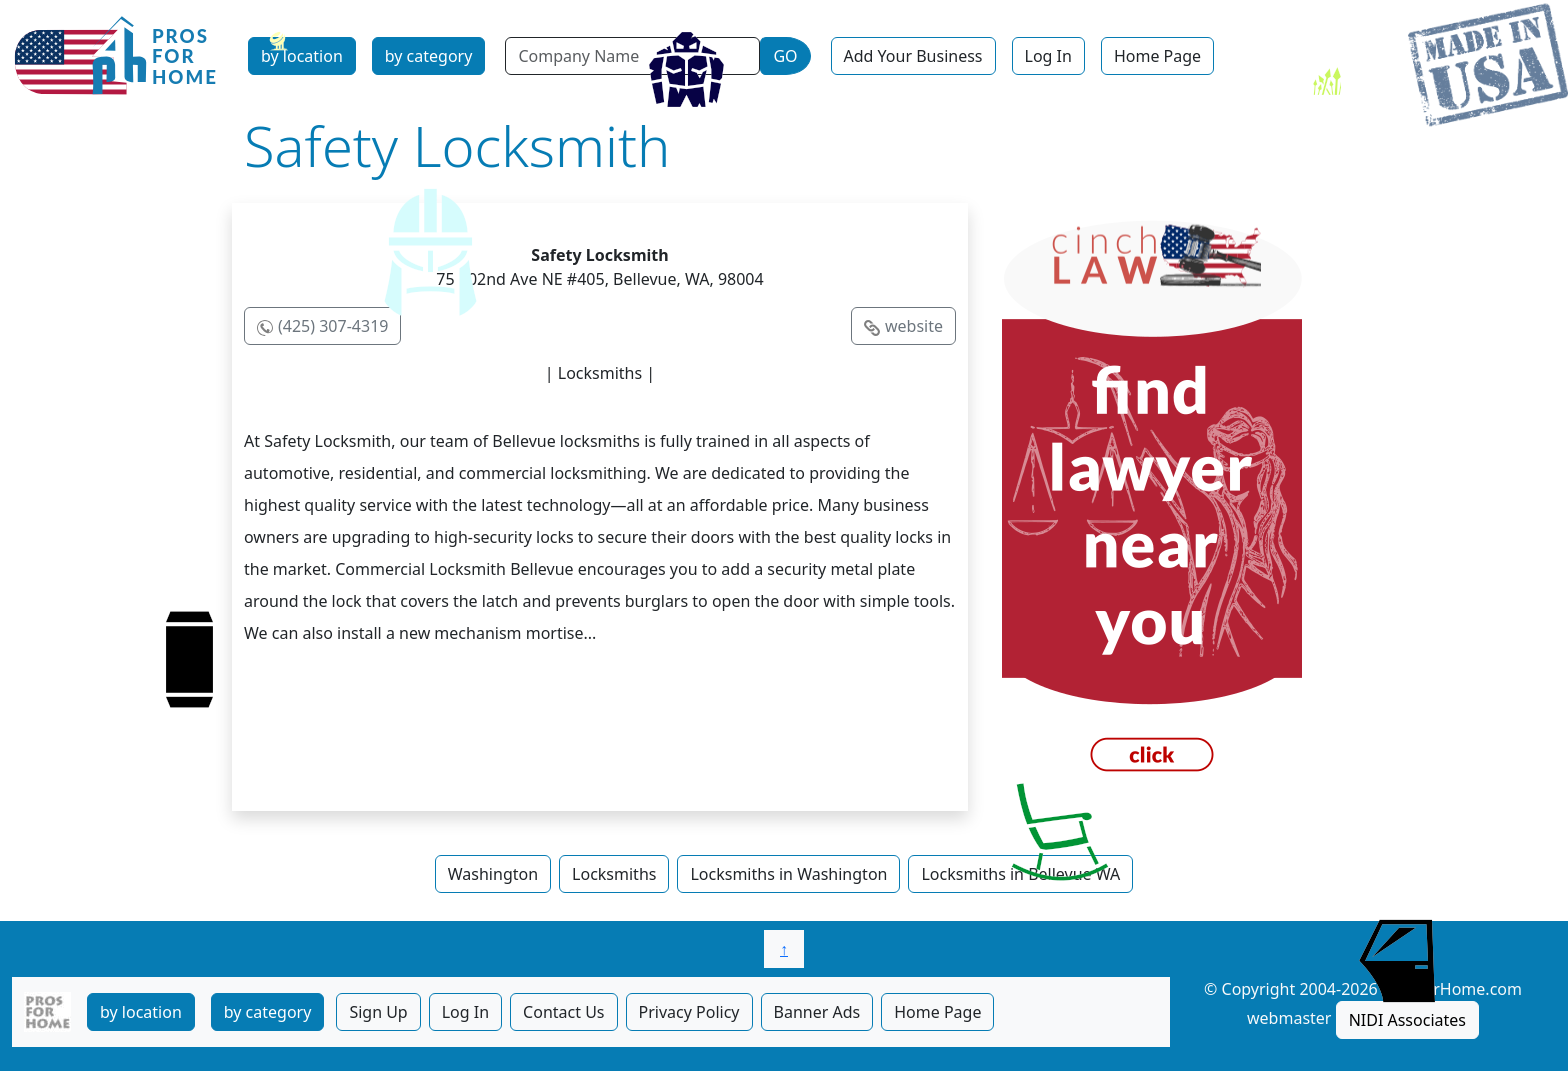 The width and height of the screenshot is (1568, 1071). Describe the element at coordinates (1400, 961) in the screenshot. I see `access vehicle door controls` at that location.